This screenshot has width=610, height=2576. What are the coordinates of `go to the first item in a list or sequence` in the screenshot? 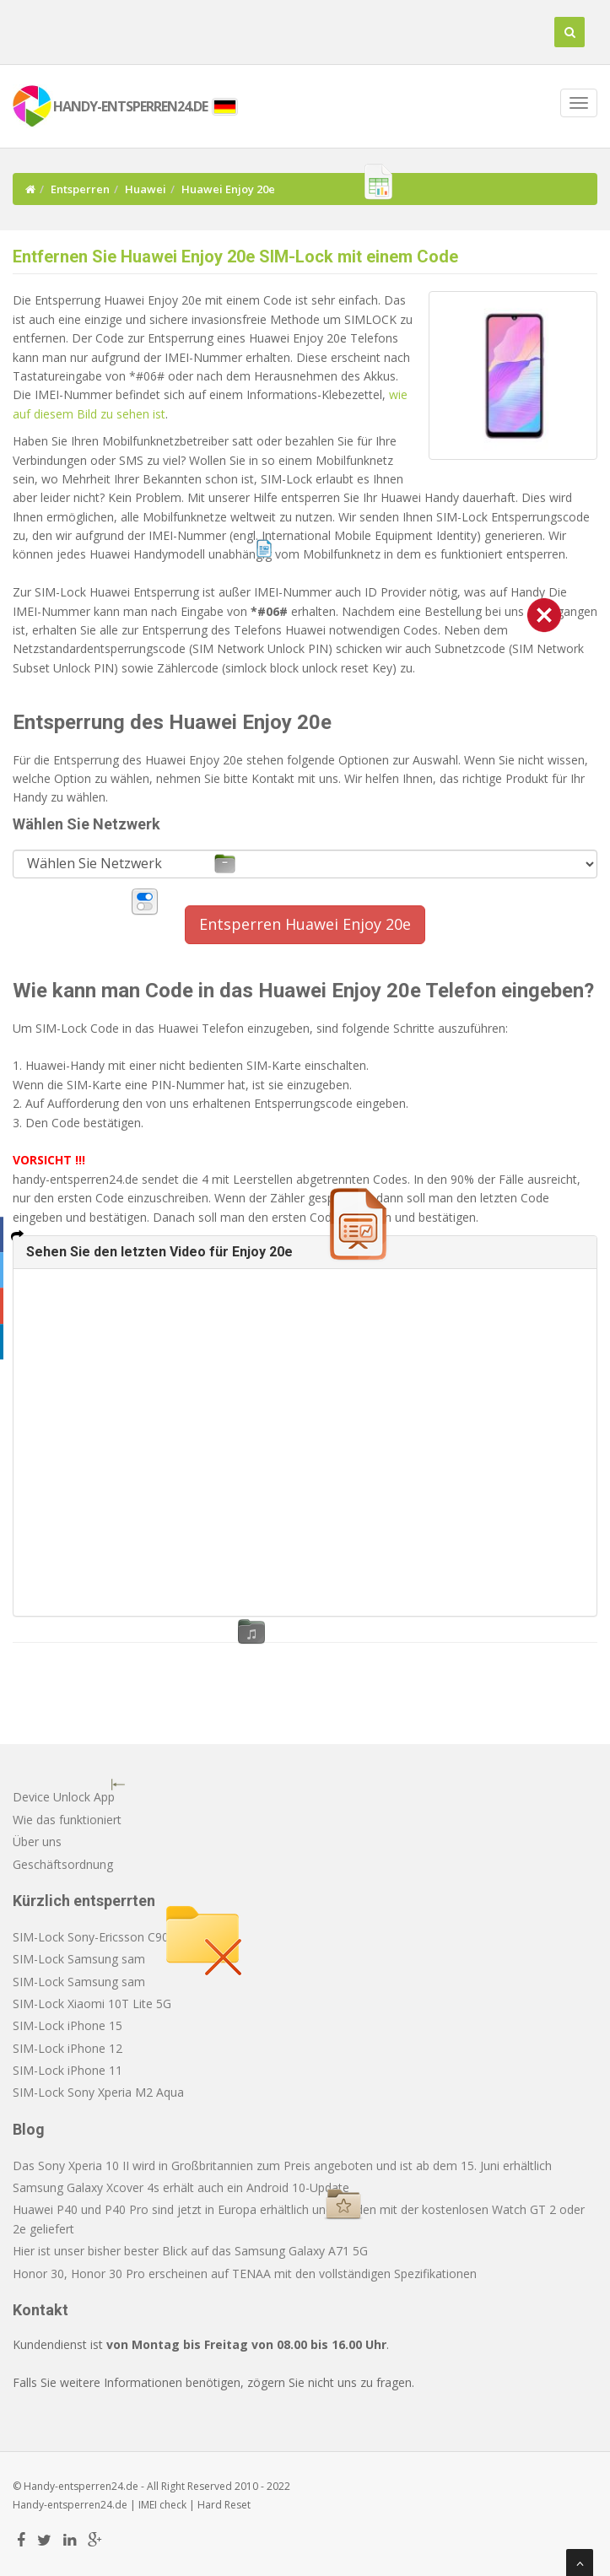 It's located at (118, 1785).